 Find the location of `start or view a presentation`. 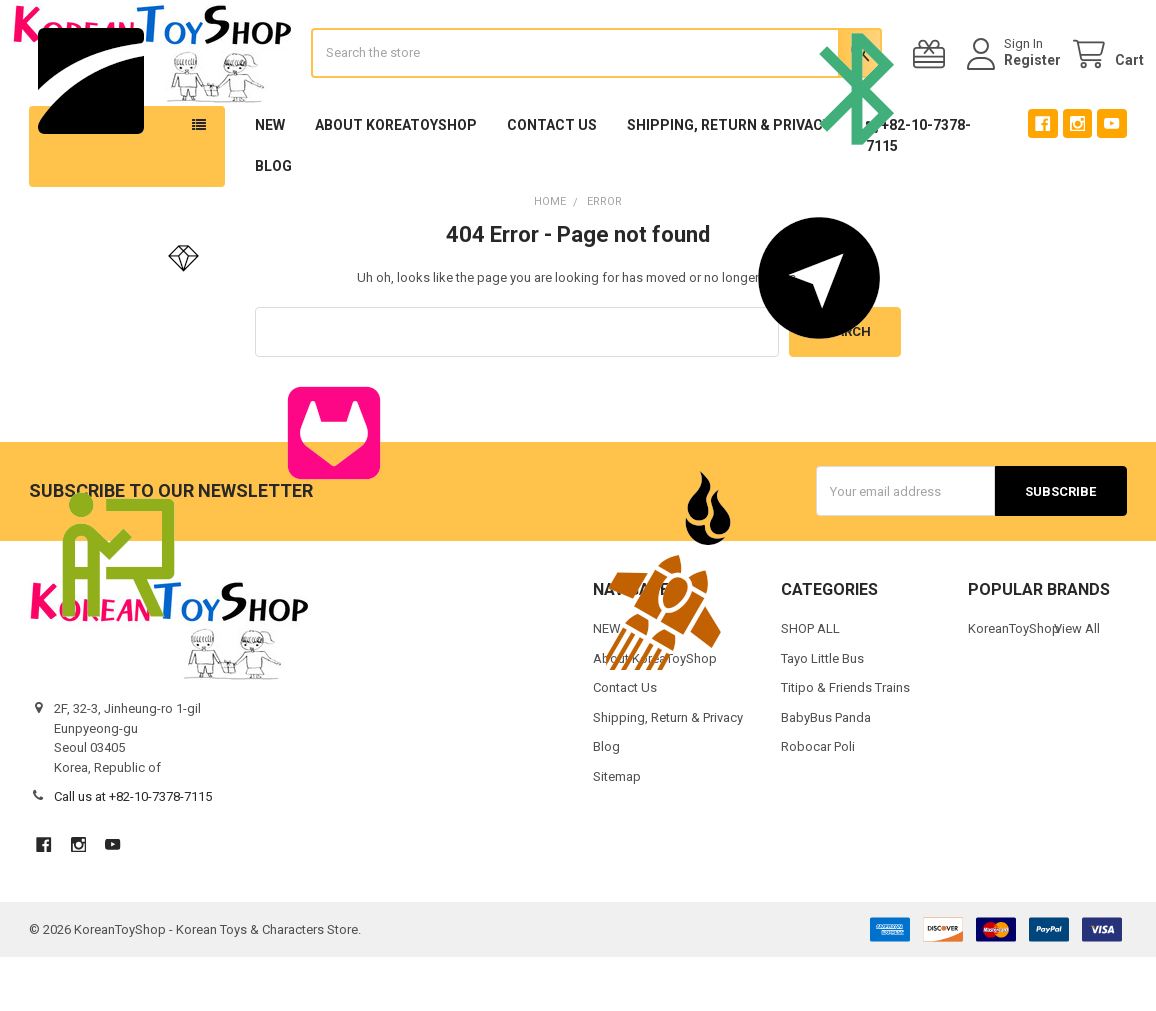

start or view a presentation is located at coordinates (118, 554).